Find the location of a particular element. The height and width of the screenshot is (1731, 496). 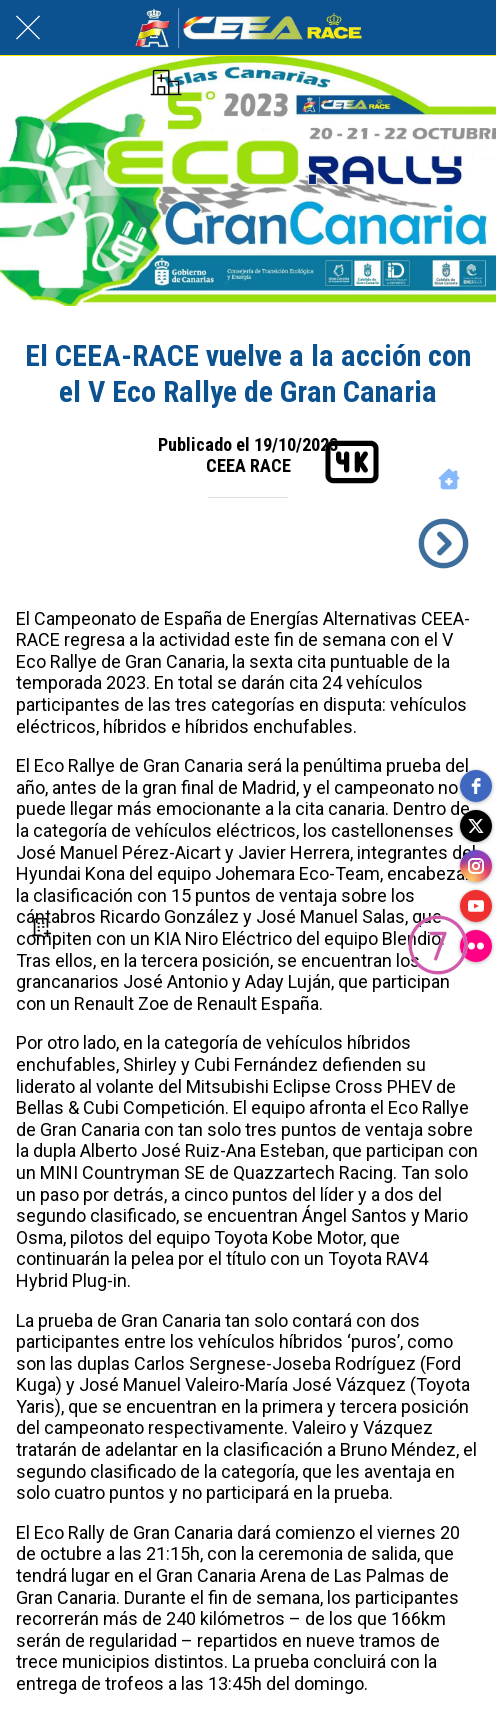

indicates 4K resolution video quality is located at coordinates (352, 462).